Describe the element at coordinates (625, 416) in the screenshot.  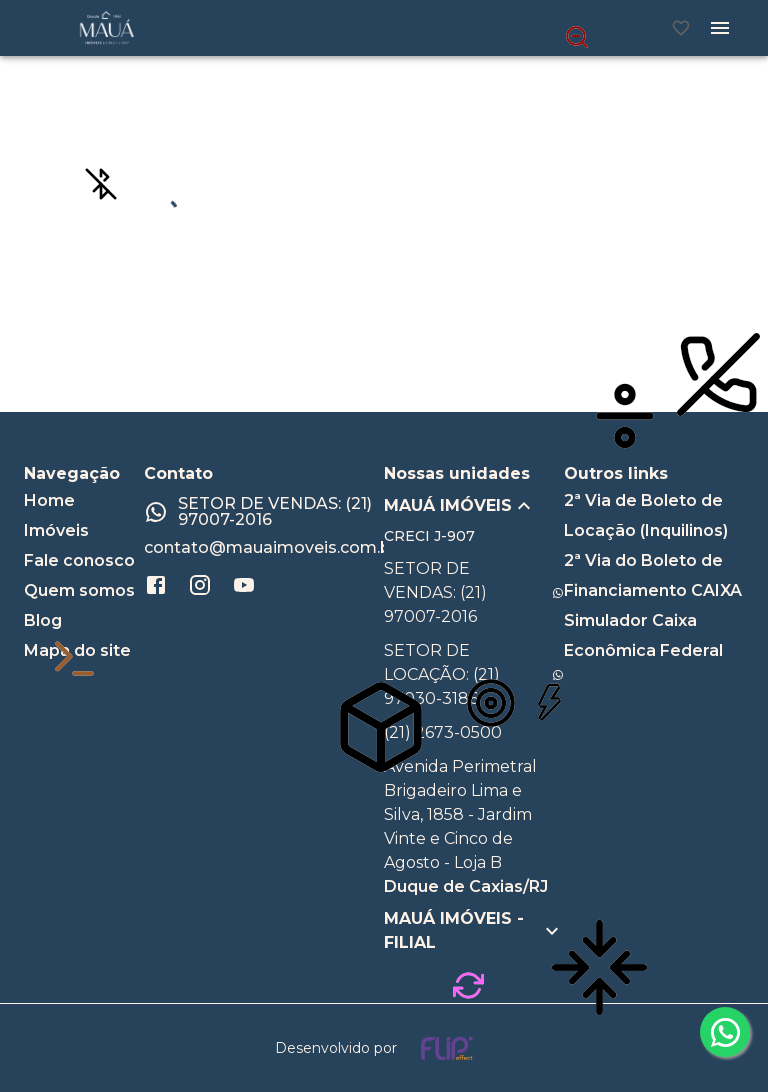
I see `perform division calculation` at that location.